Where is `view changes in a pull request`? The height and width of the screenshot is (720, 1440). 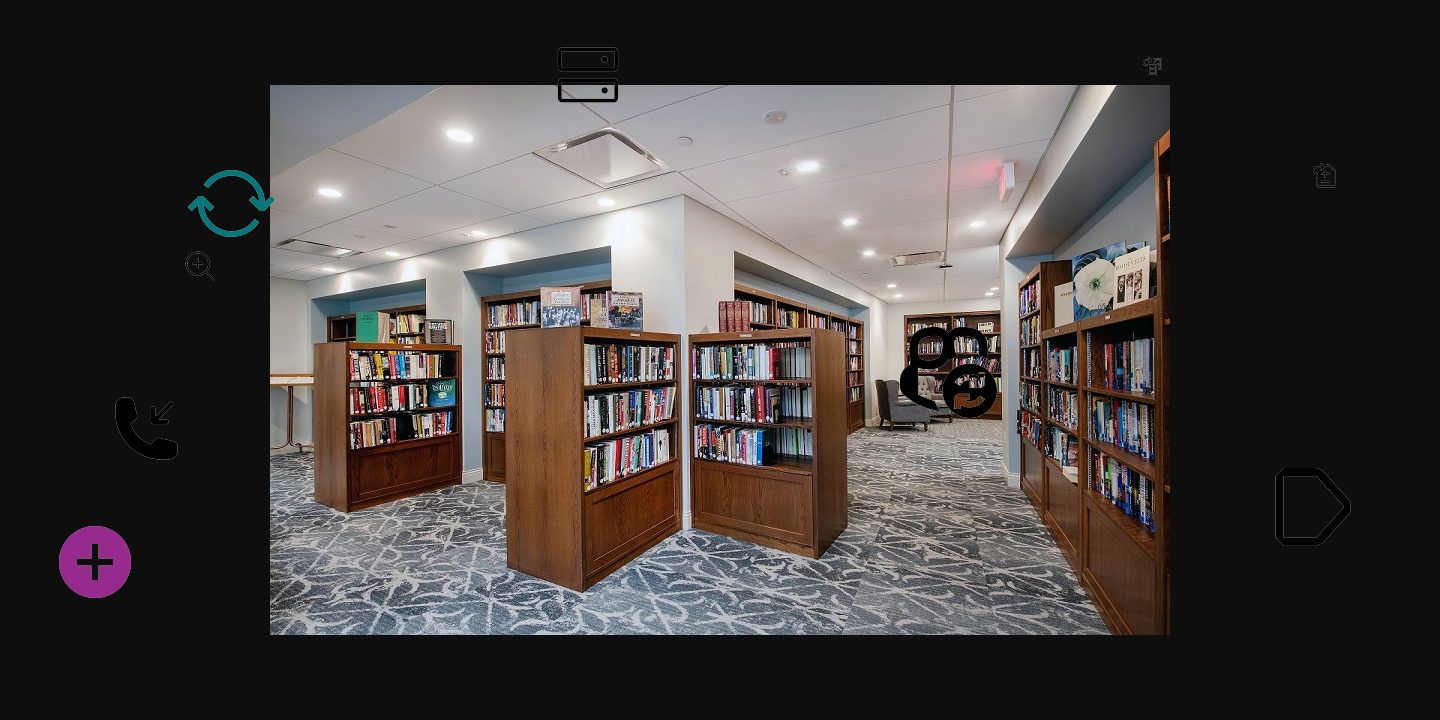 view changes in a pull request is located at coordinates (1326, 176).